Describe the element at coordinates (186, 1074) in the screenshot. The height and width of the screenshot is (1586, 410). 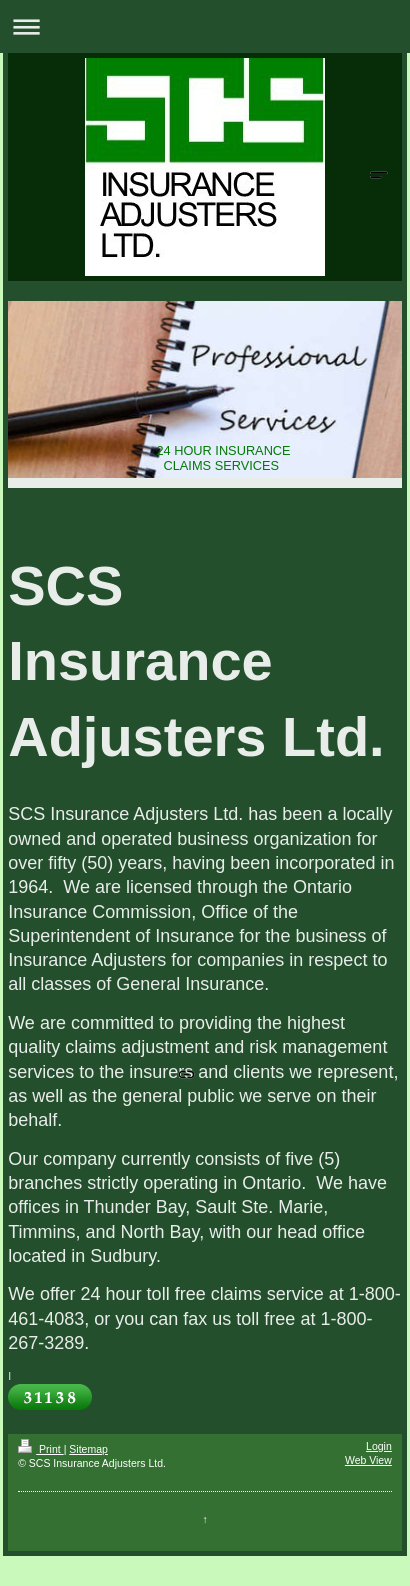
I see `copy or share a link` at that location.